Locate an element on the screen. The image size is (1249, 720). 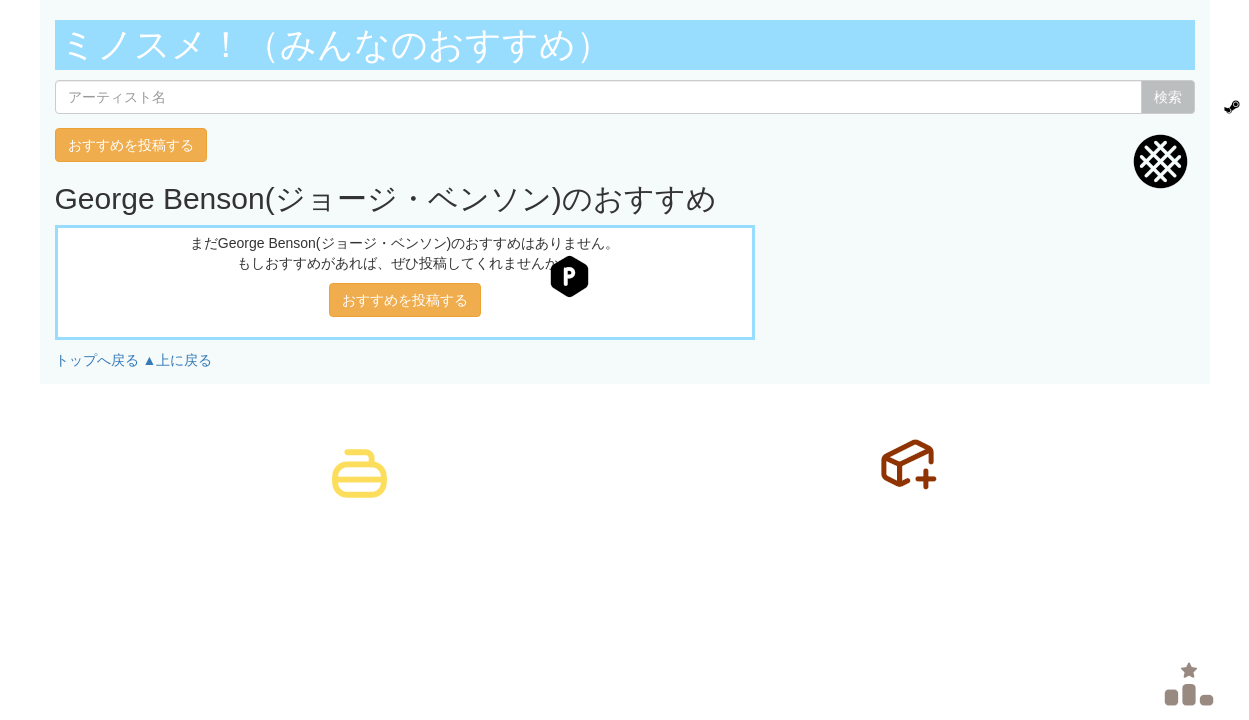
parking feature or location marker is located at coordinates (569, 276).